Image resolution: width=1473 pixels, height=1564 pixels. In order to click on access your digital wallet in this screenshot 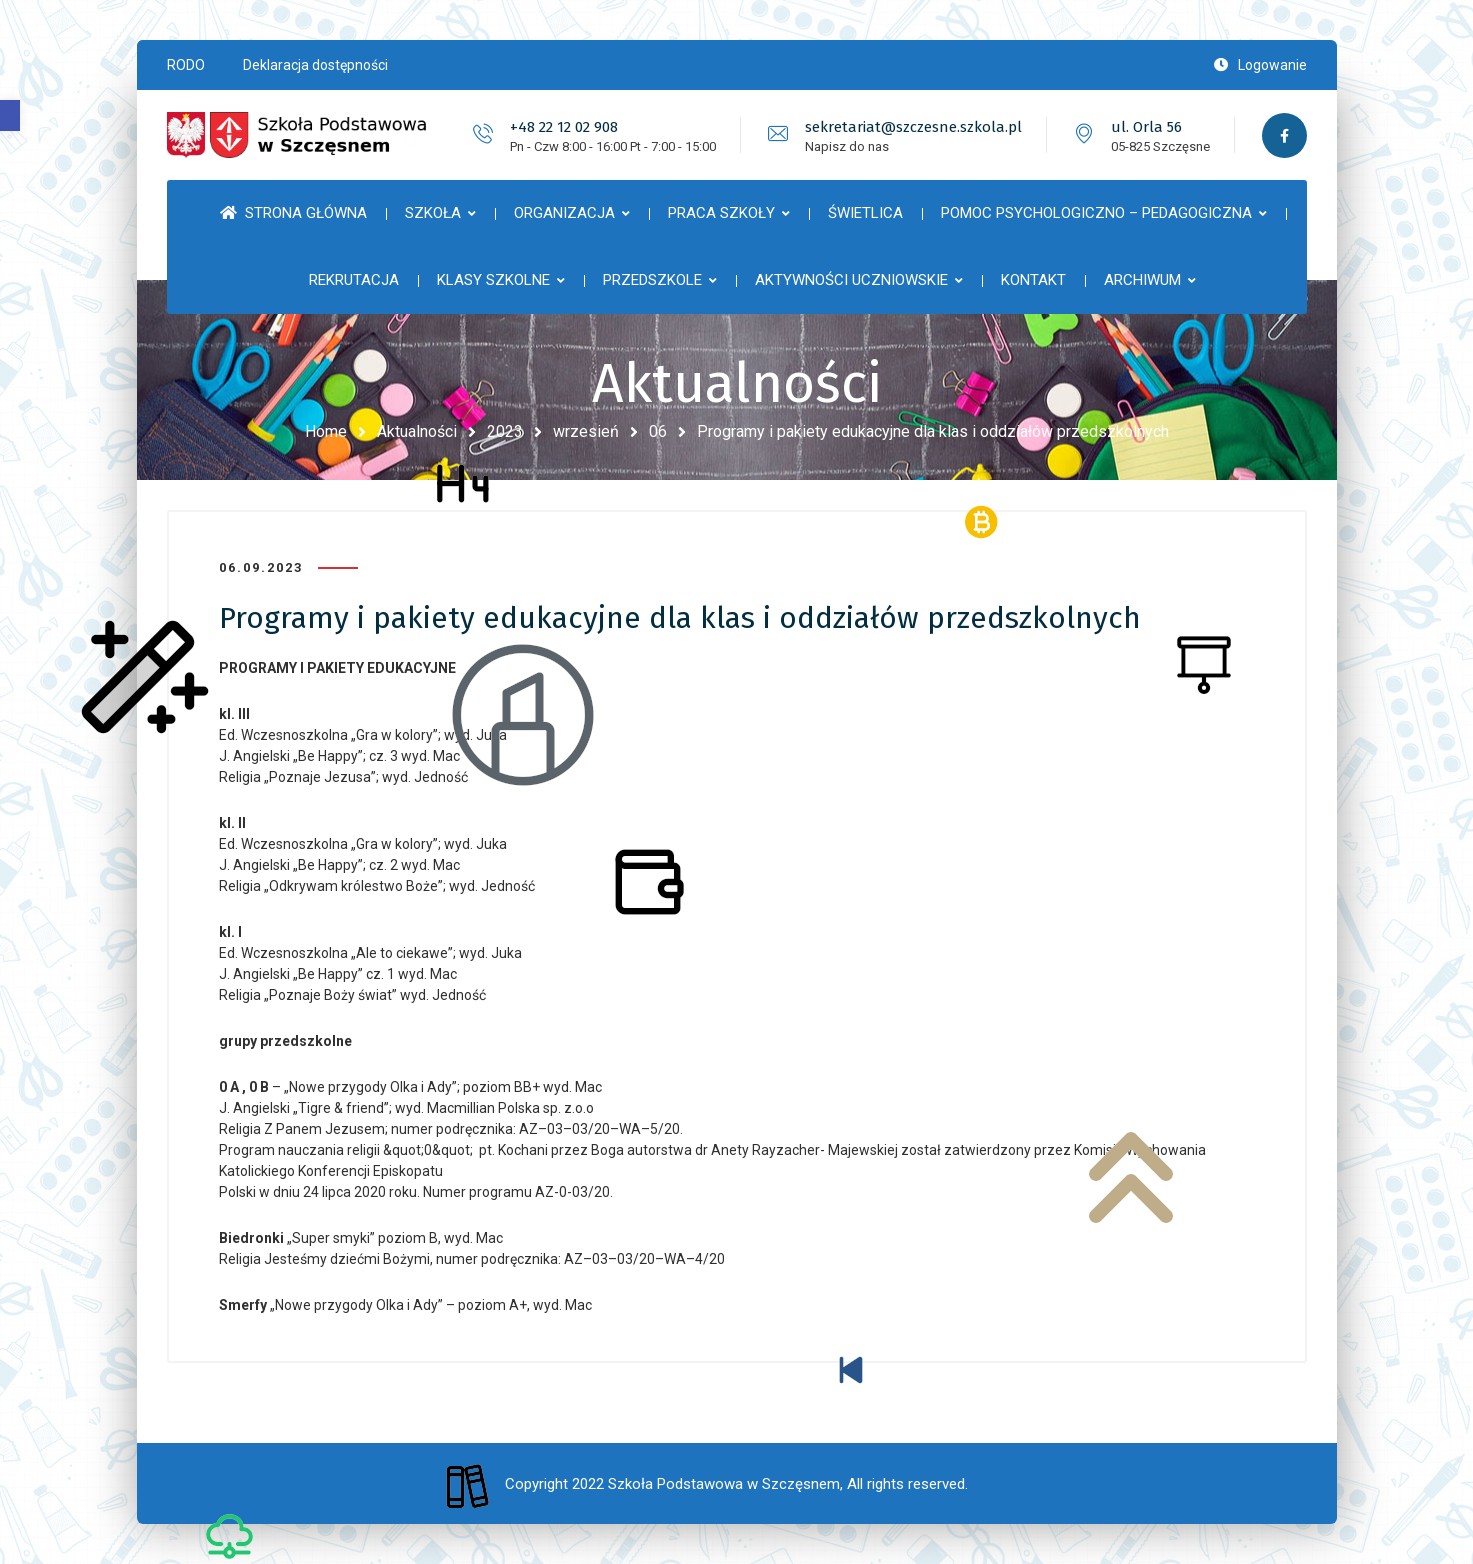, I will do `click(648, 882)`.